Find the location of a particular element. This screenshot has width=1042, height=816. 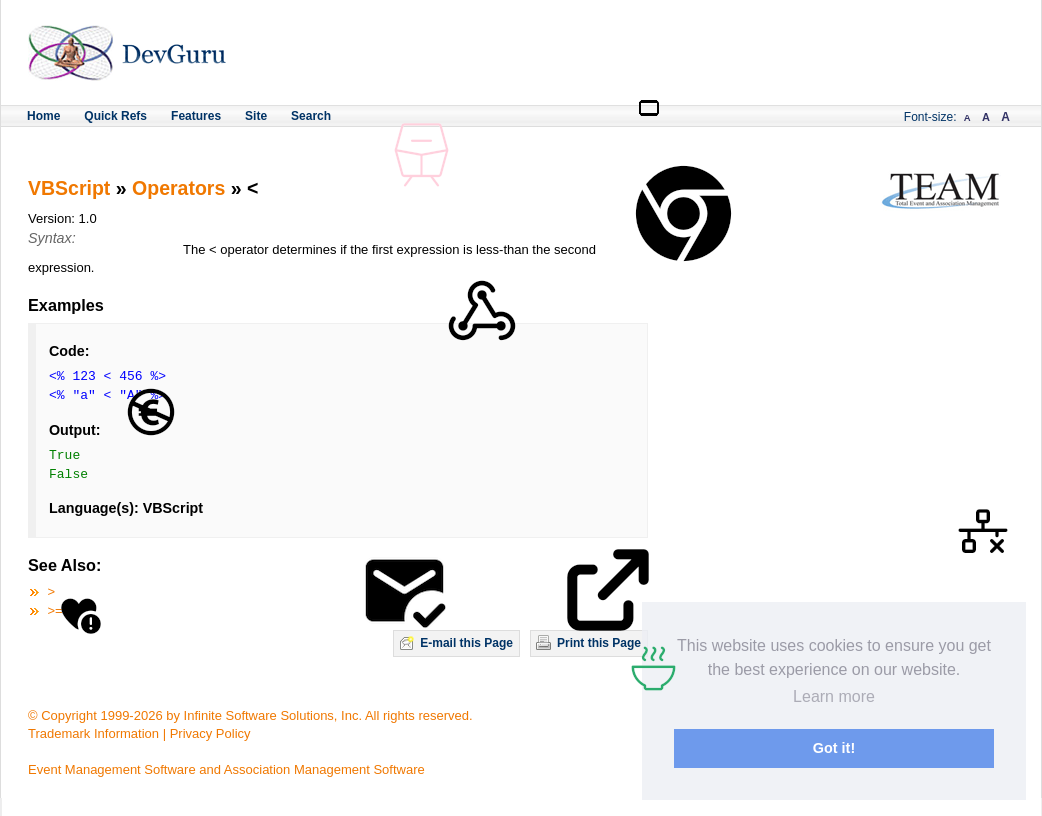

view regional train schedules is located at coordinates (421, 152).